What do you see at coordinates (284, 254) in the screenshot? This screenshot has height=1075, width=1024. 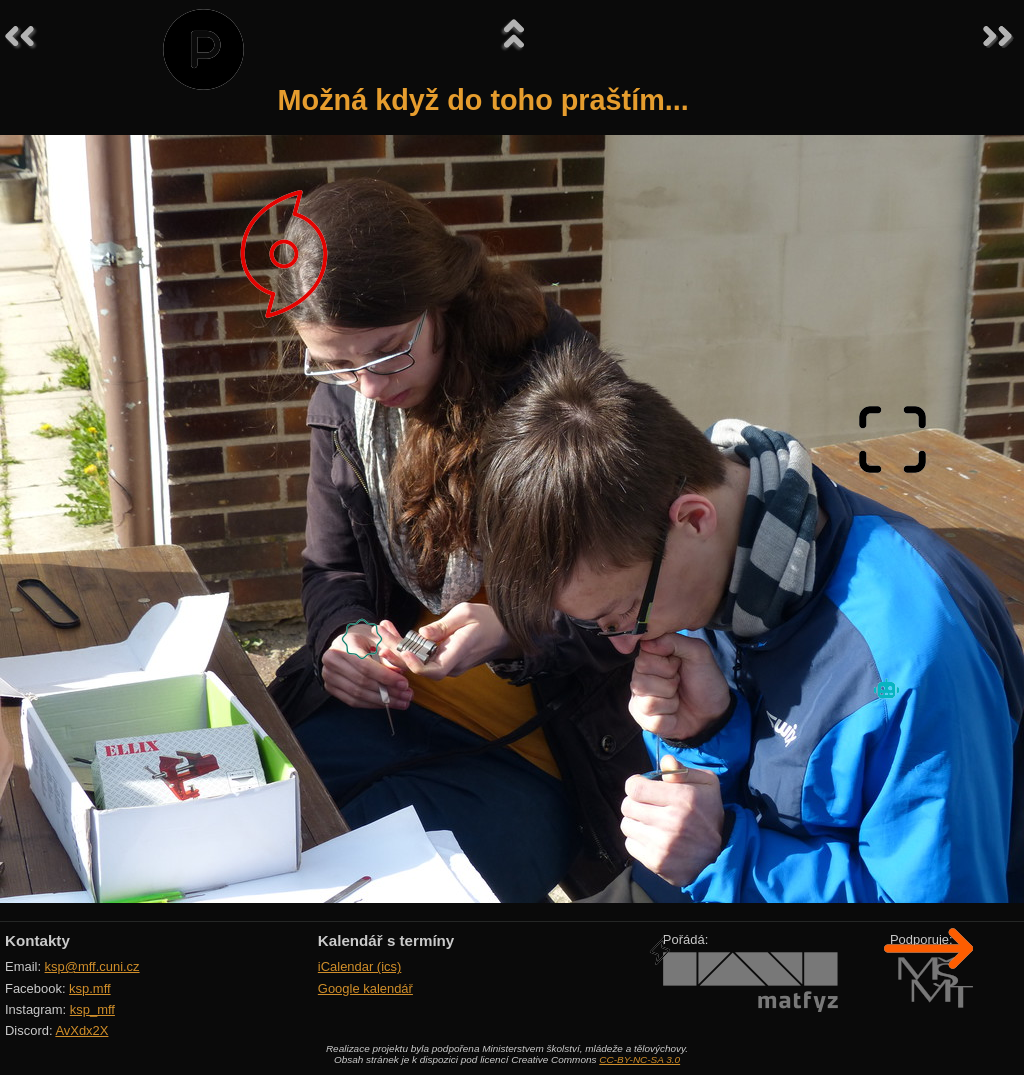 I see `indicates hurricane or tropical storm warning` at bounding box center [284, 254].